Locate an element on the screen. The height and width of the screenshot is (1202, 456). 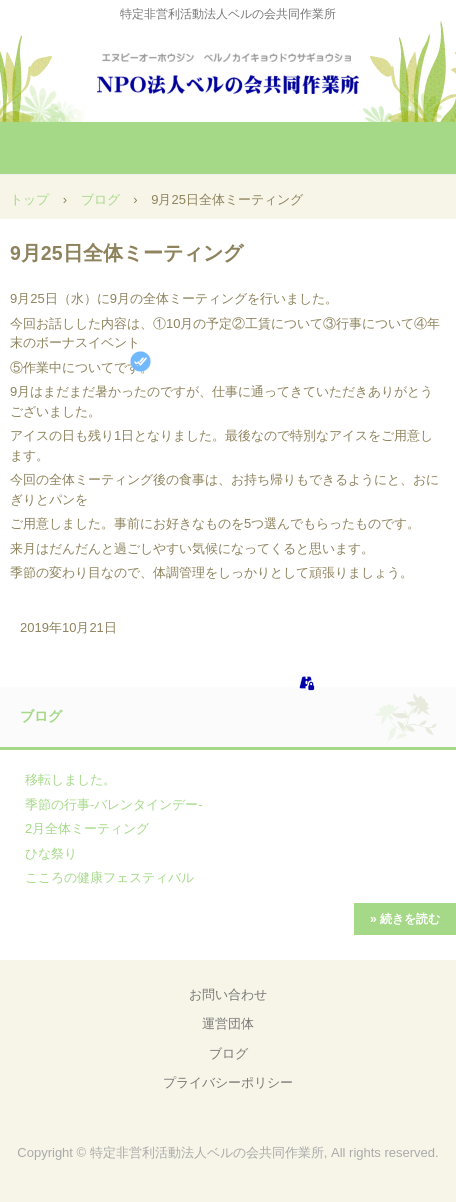
indicates task or item has been fully completed is located at coordinates (140, 361).